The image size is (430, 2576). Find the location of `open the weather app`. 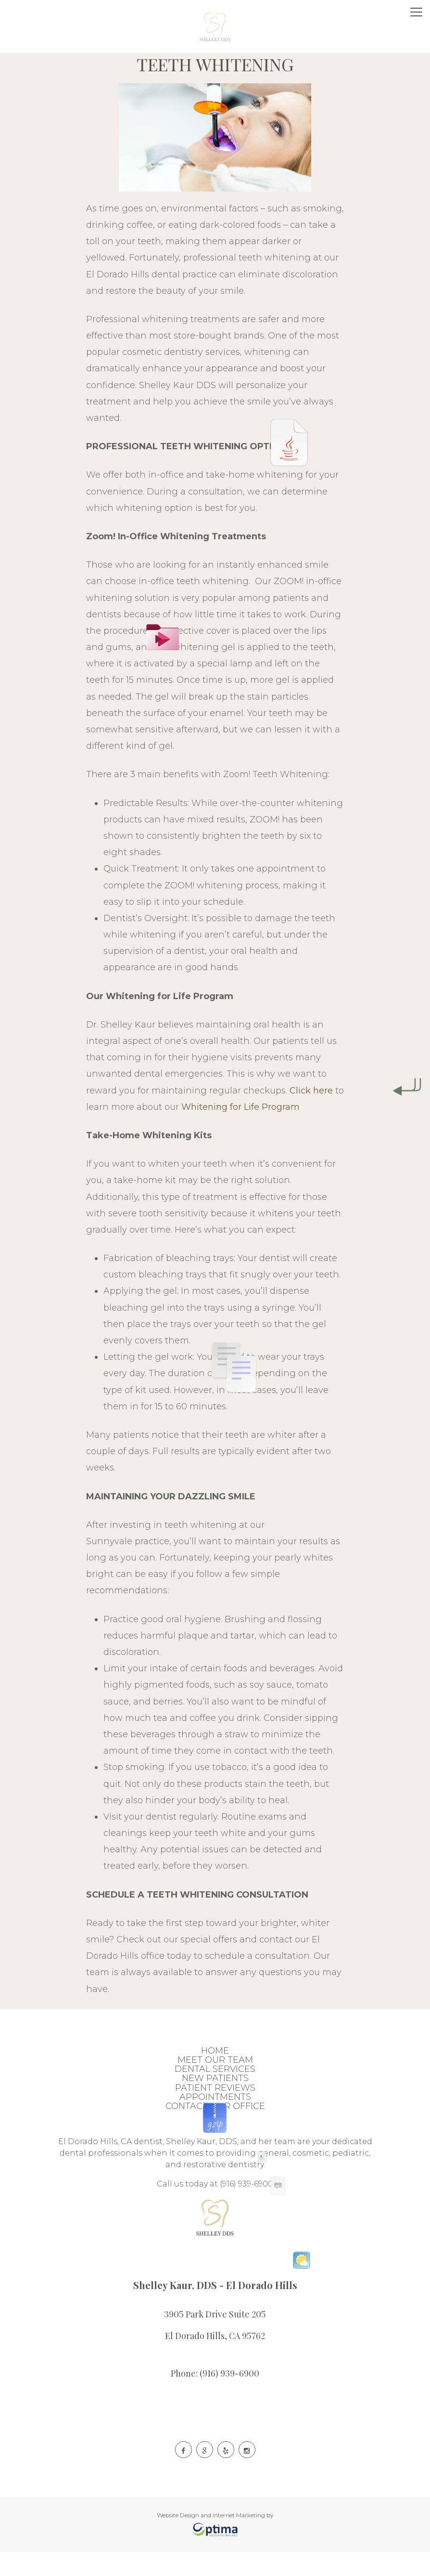

open the weather app is located at coordinates (302, 2260).